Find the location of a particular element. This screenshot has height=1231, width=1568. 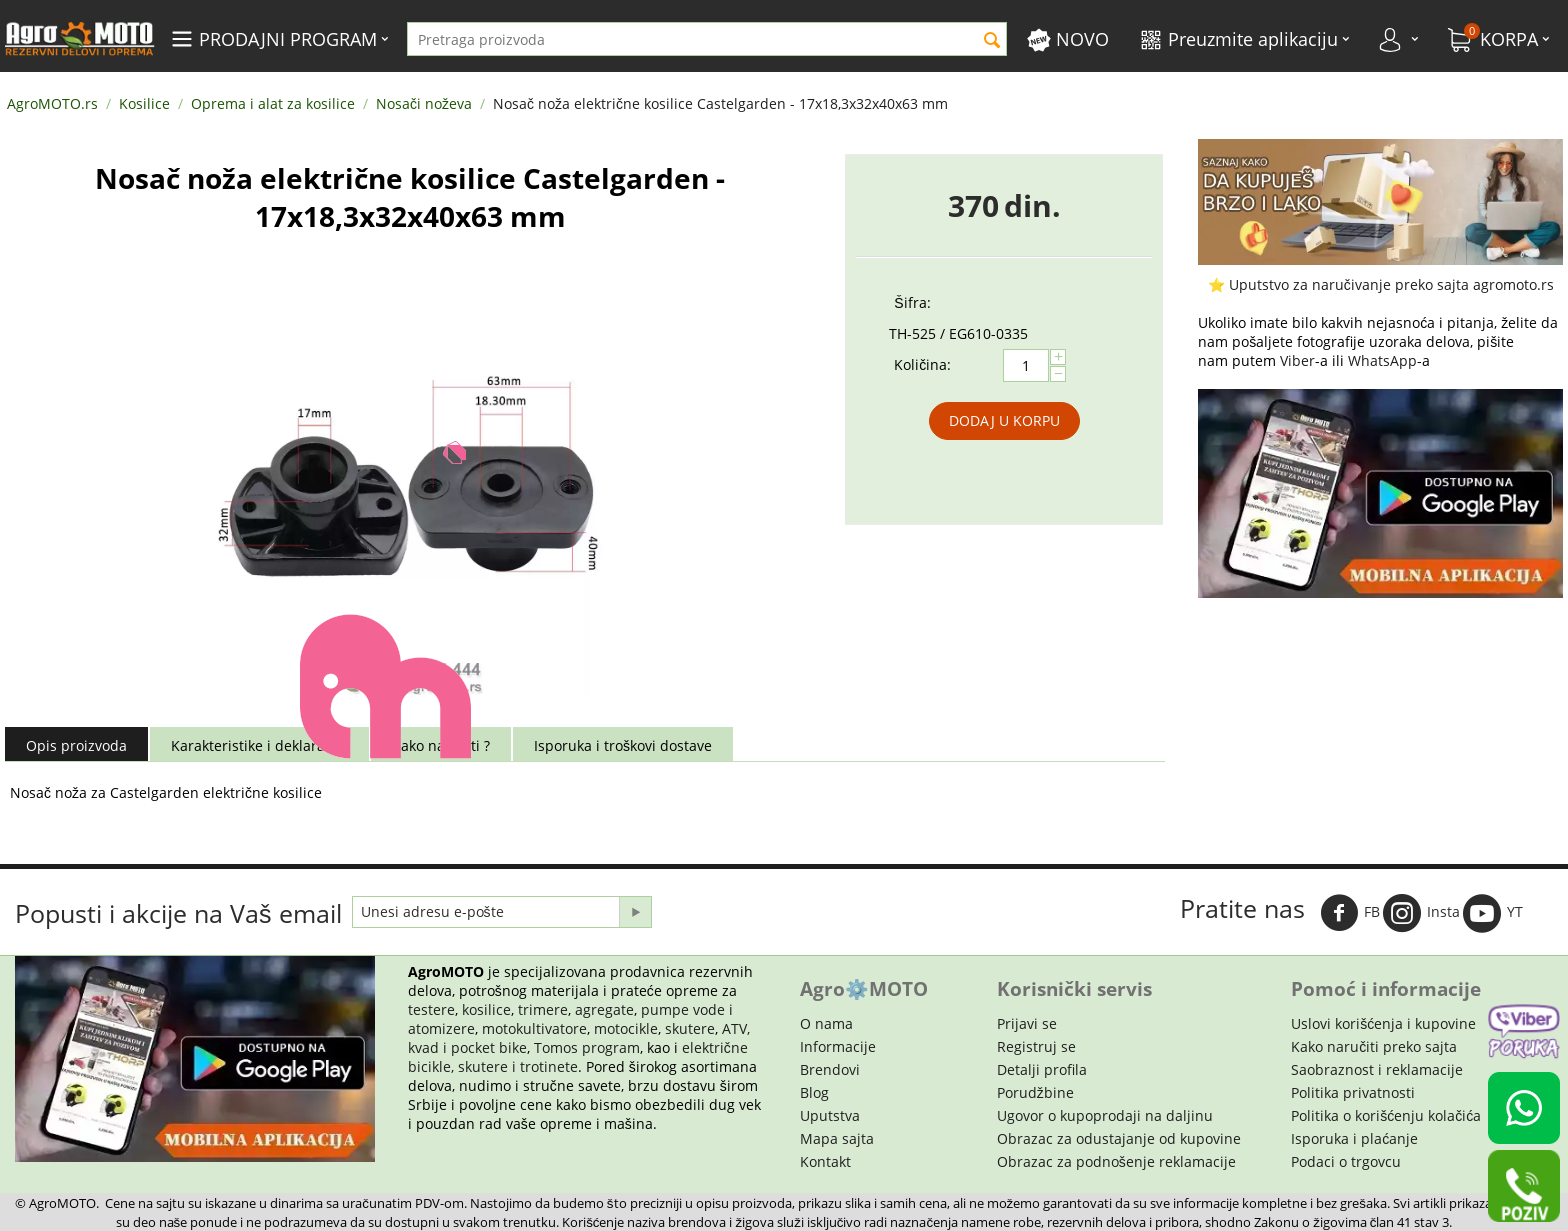

migadu email hosting service logo is located at coordinates (385, 686).